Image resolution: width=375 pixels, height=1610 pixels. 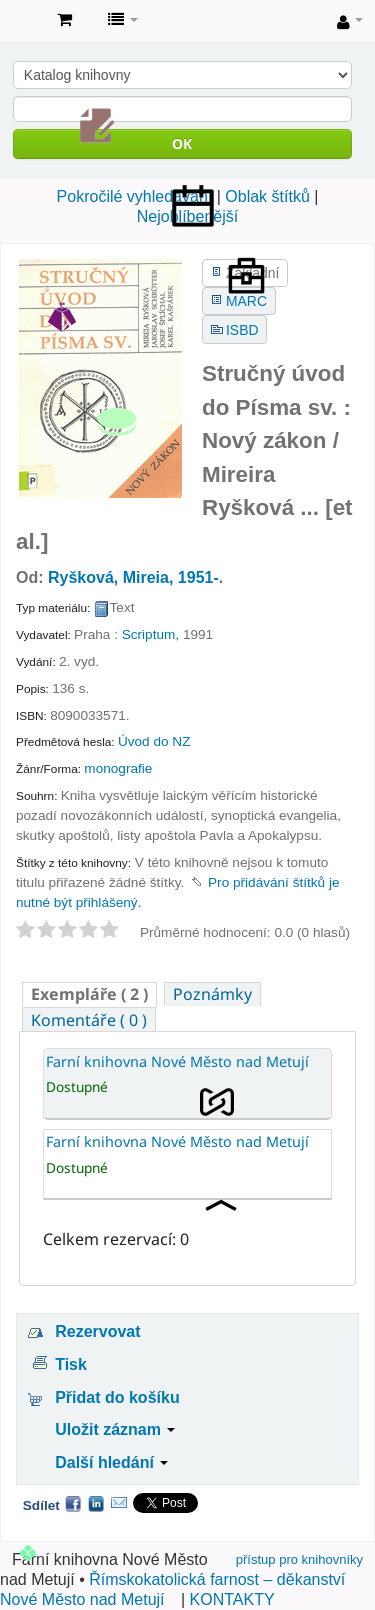 I want to click on perforce version control logo, so click(x=217, y=1102).